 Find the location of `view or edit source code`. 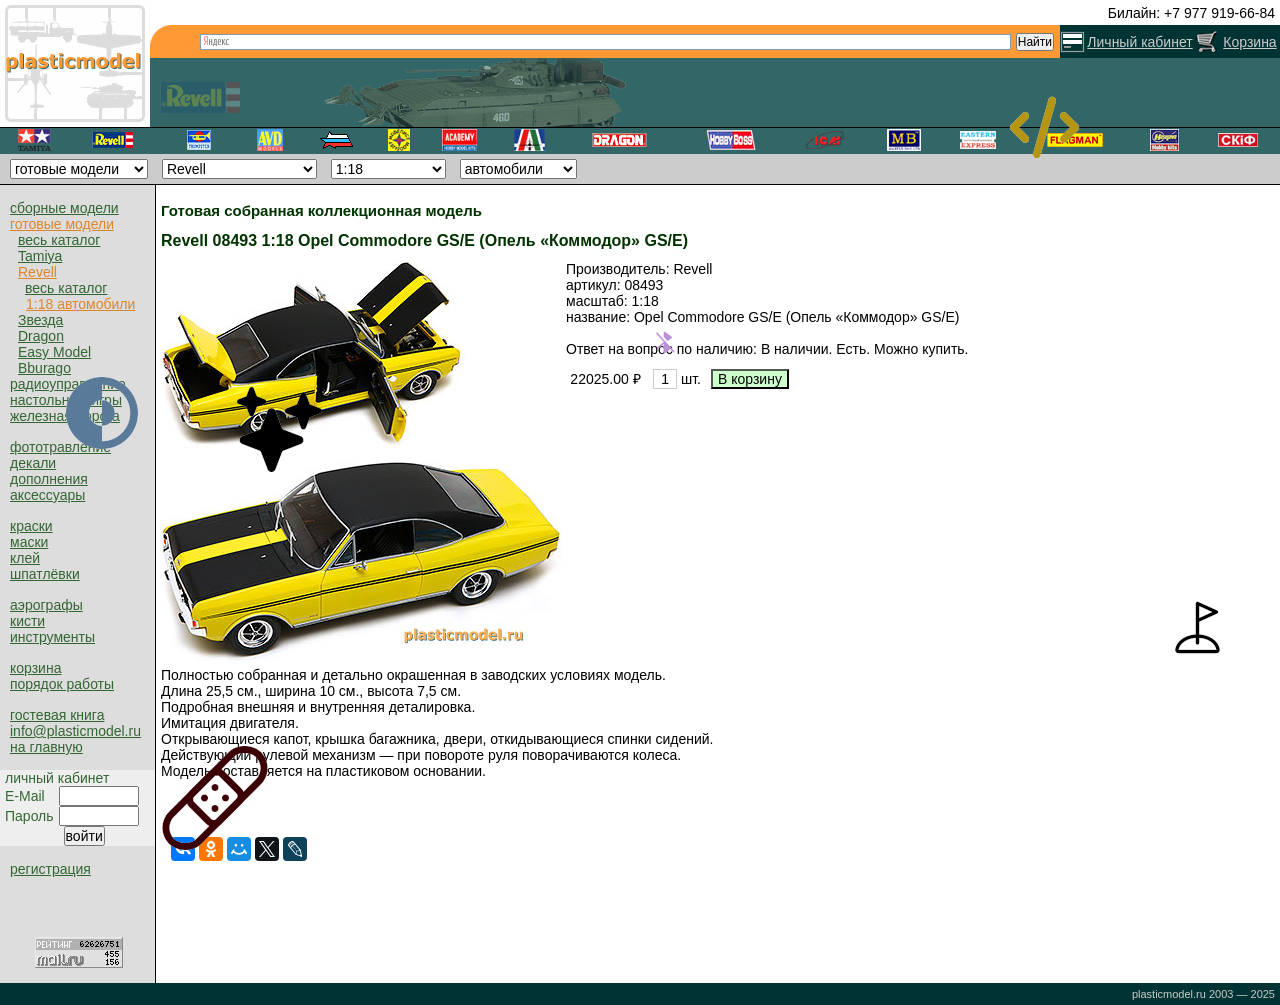

view or edit source code is located at coordinates (1044, 127).